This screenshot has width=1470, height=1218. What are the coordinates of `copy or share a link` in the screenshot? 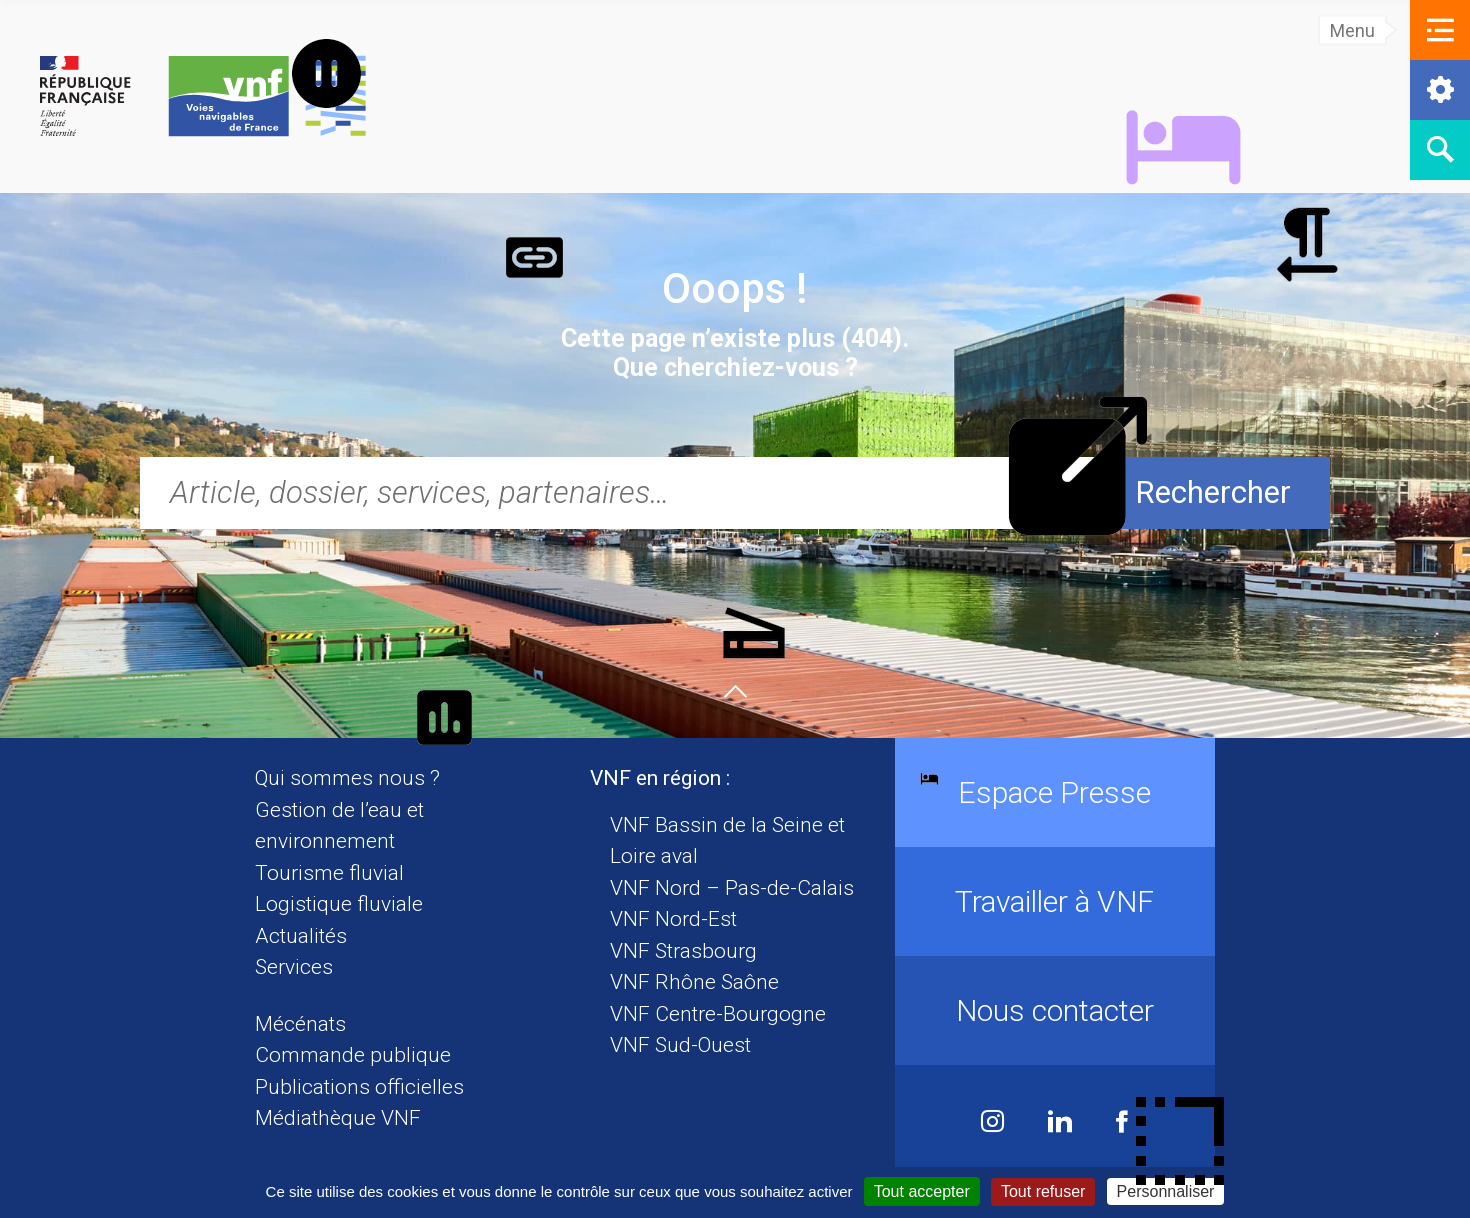 It's located at (534, 257).